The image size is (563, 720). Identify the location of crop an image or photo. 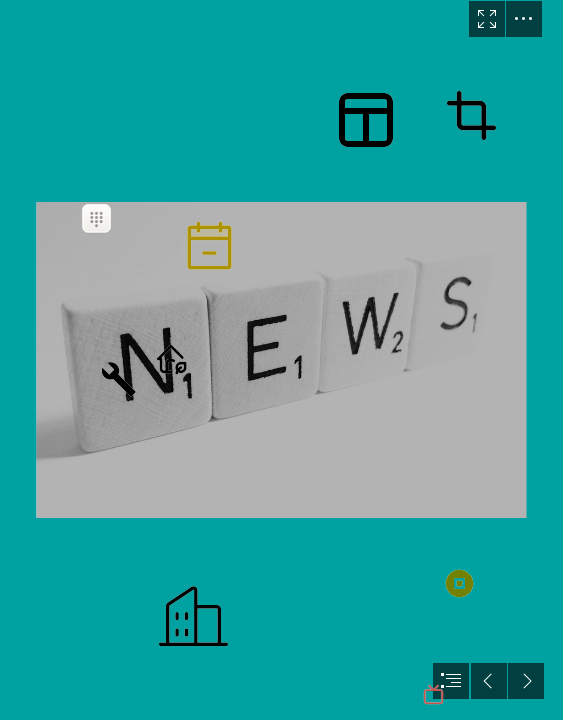
(471, 115).